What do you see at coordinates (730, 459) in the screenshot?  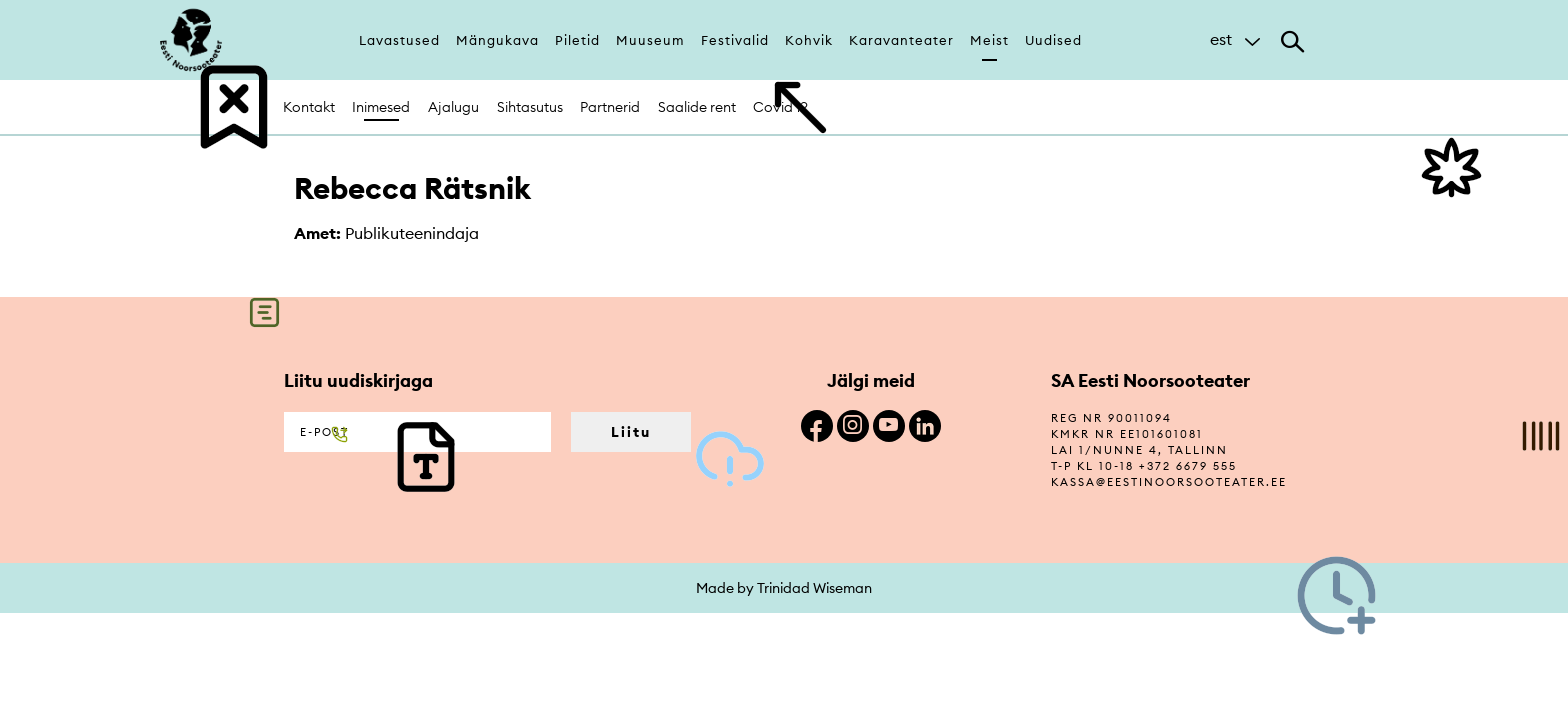 I see `cloud service warning or error` at bounding box center [730, 459].